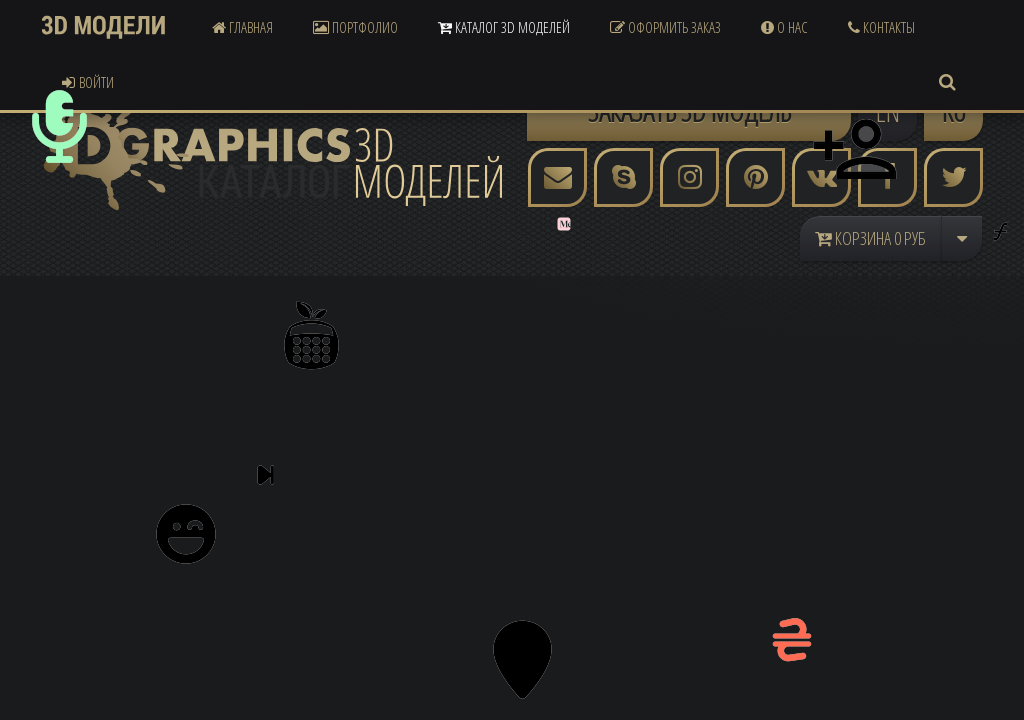 The width and height of the screenshot is (1024, 720). I want to click on indicates Ukrainian hryvnia currency, so click(792, 640).